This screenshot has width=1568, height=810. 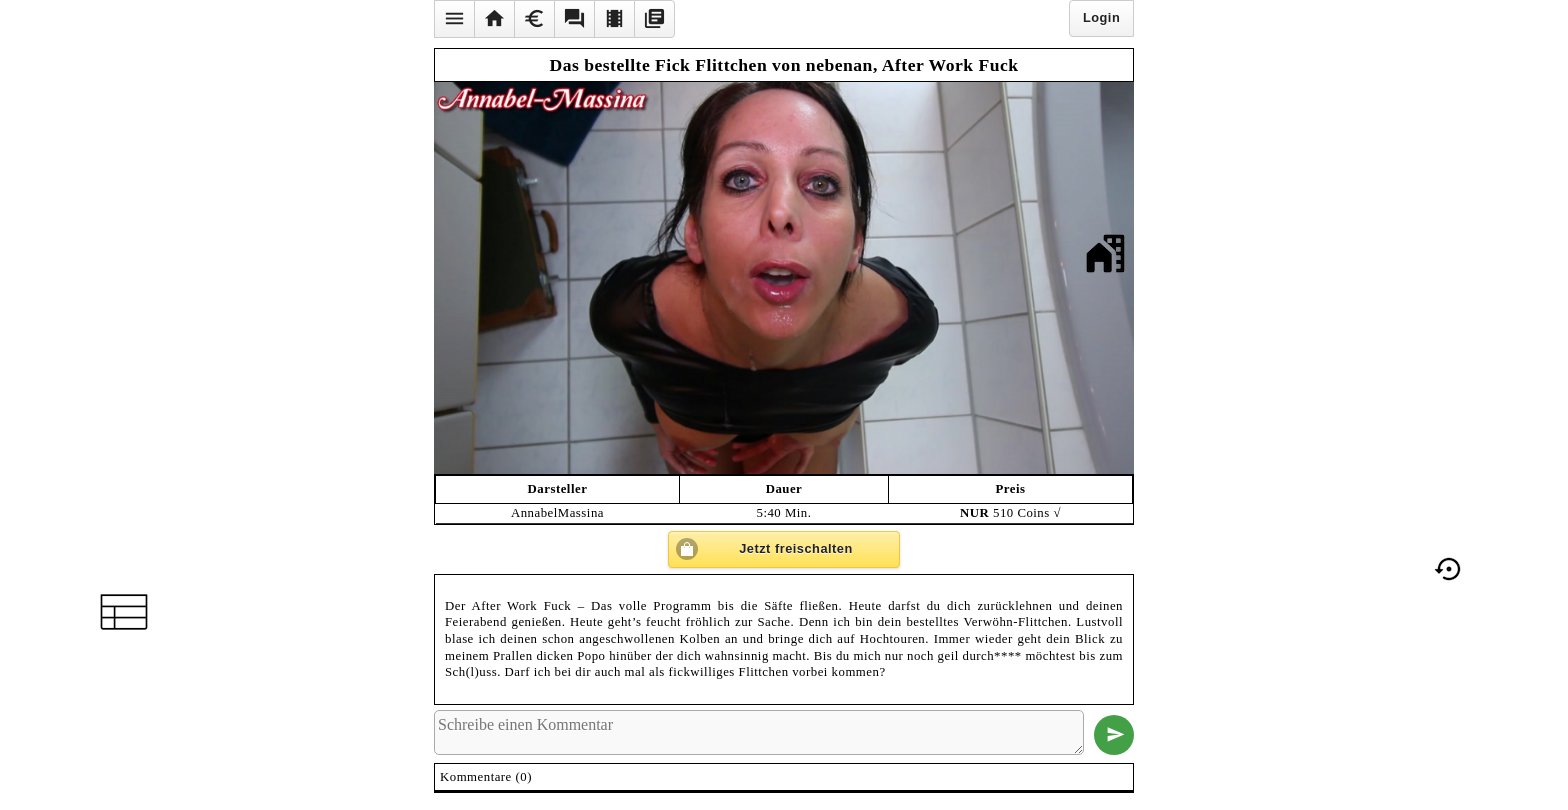 I want to click on switch between home and work locations, so click(x=1105, y=253).